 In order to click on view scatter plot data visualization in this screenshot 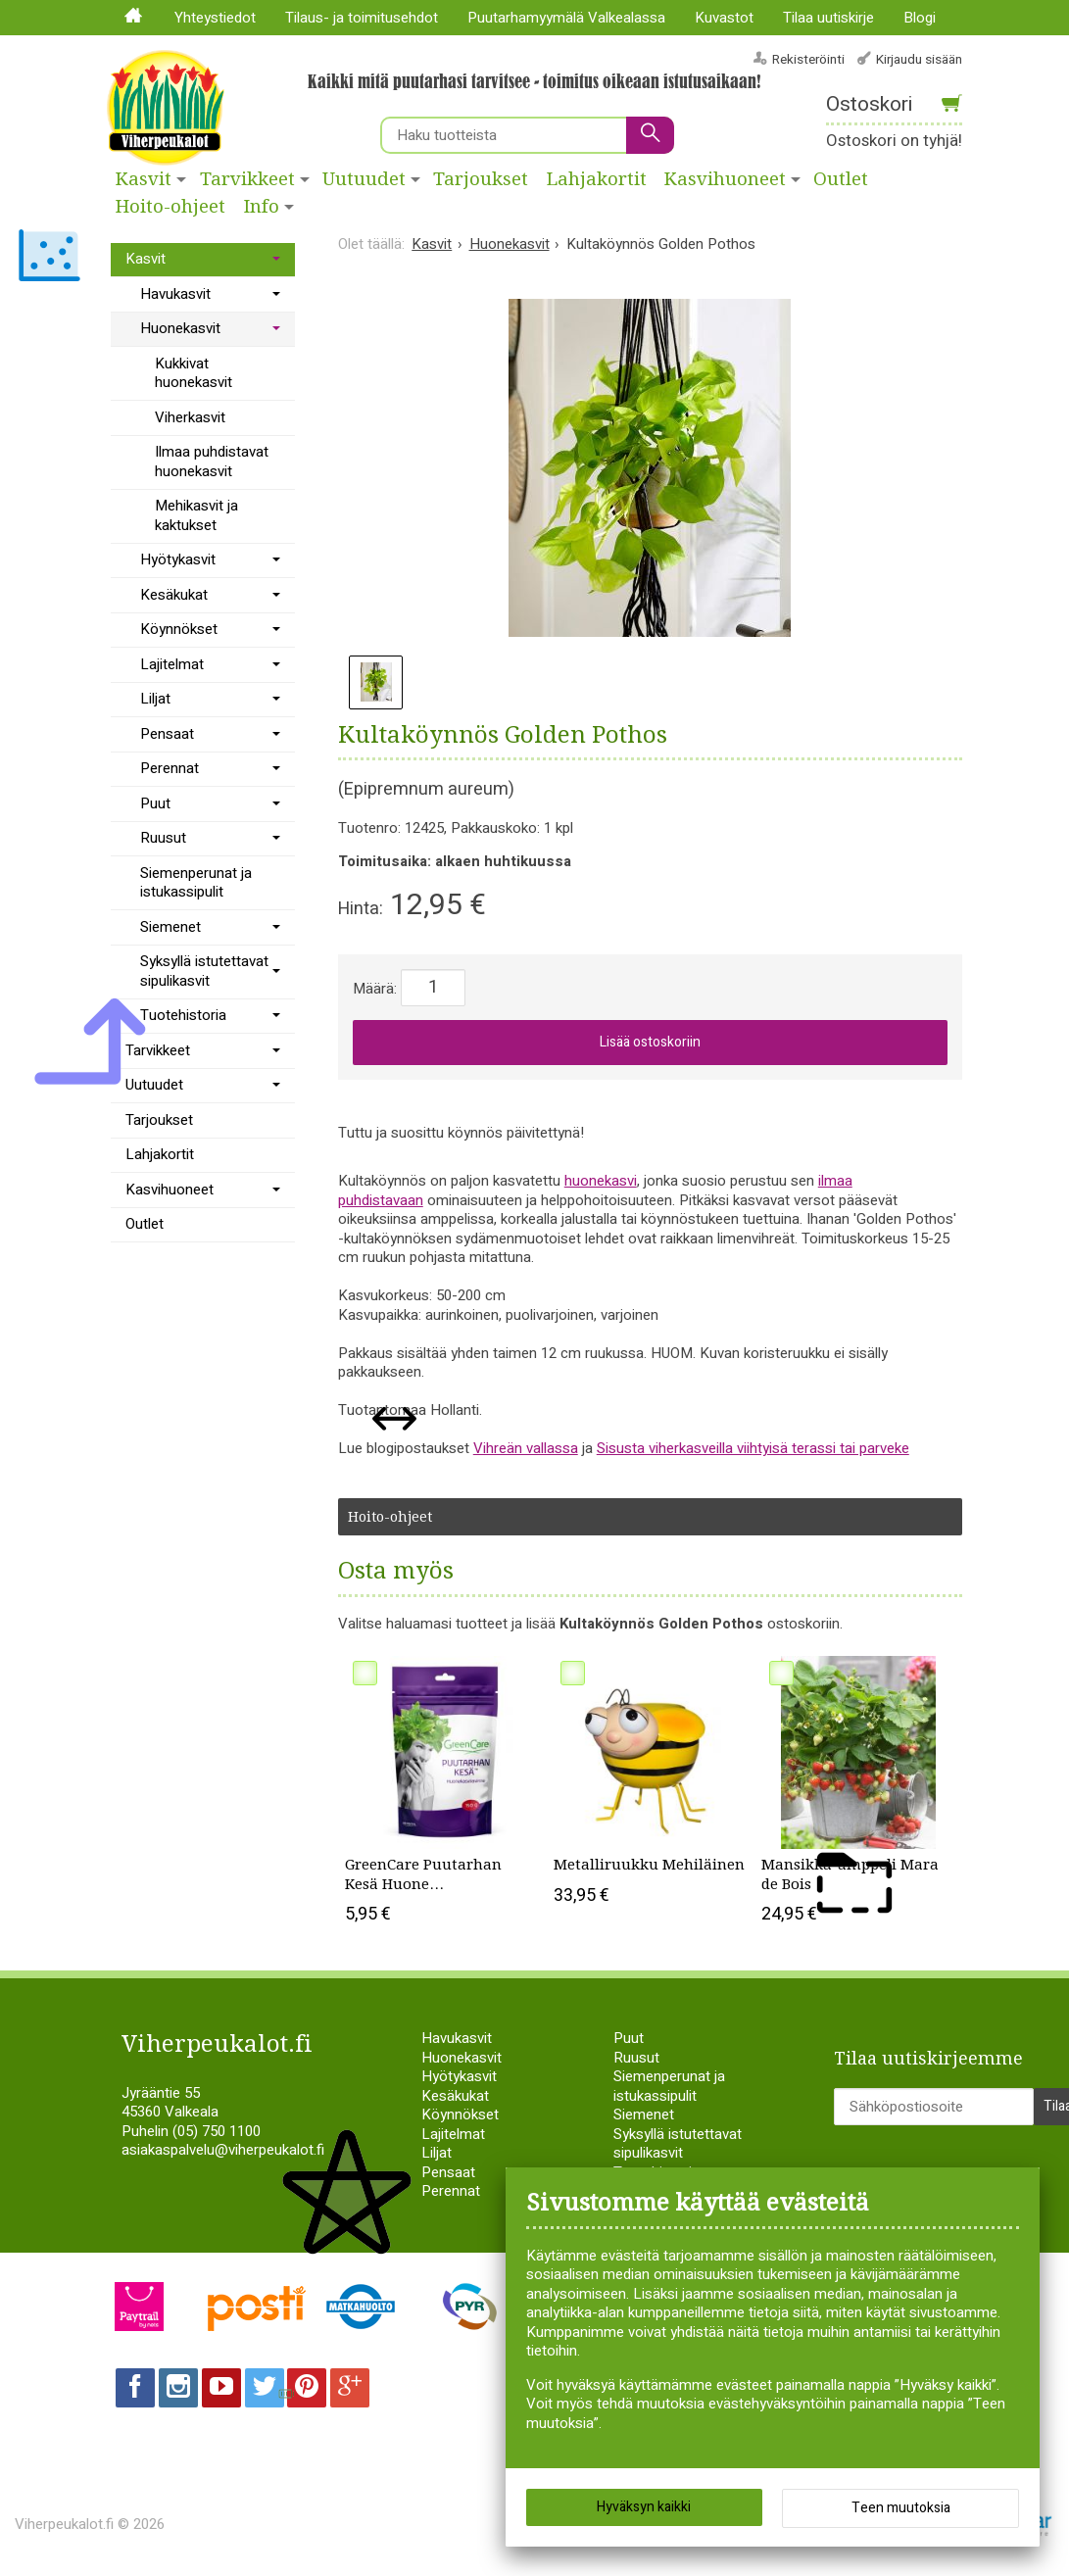, I will do `click(49, 255)`.